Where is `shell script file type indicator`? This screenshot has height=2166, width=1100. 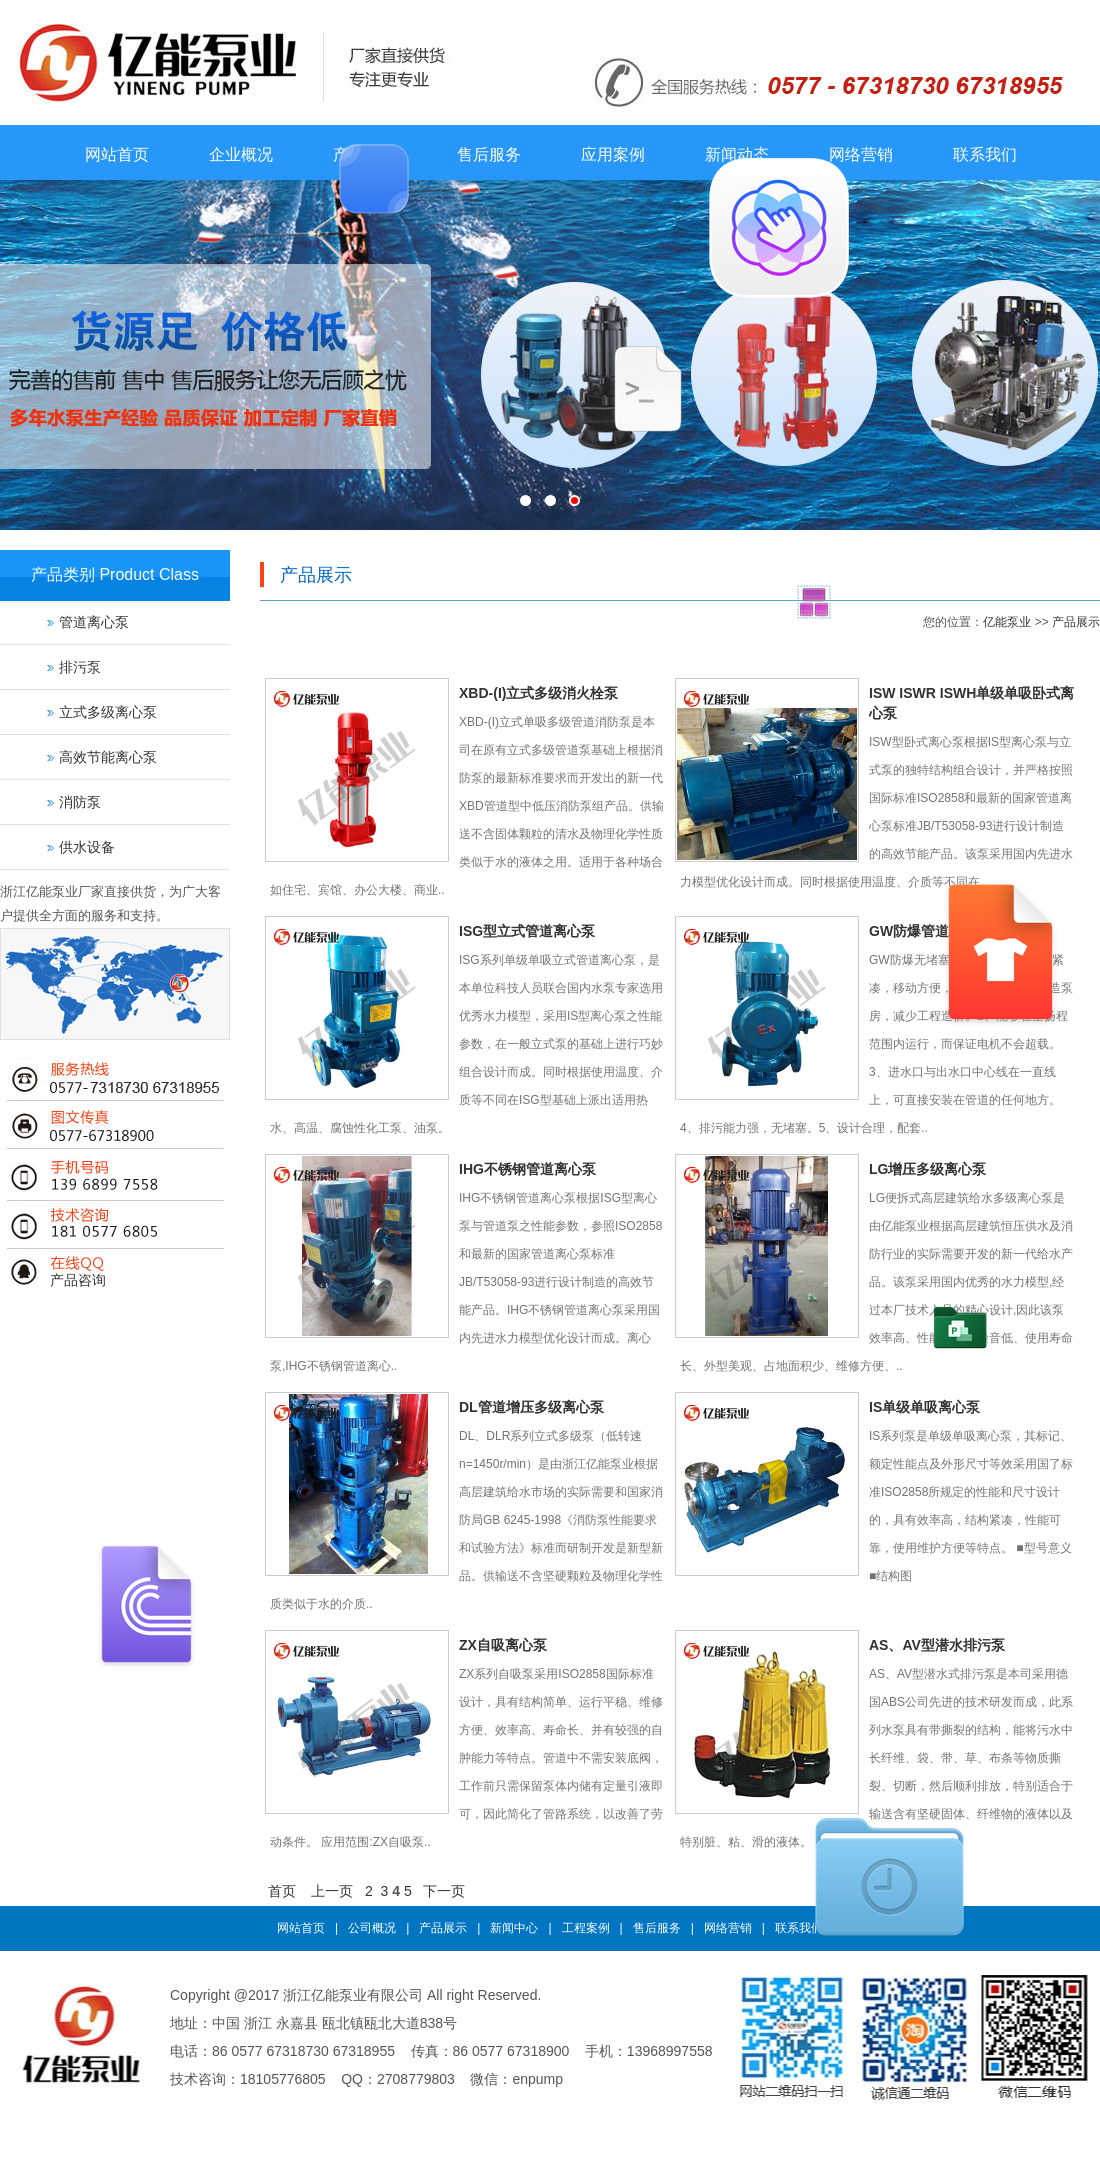 shell script file type indicator is located at coordinates (648, 389).